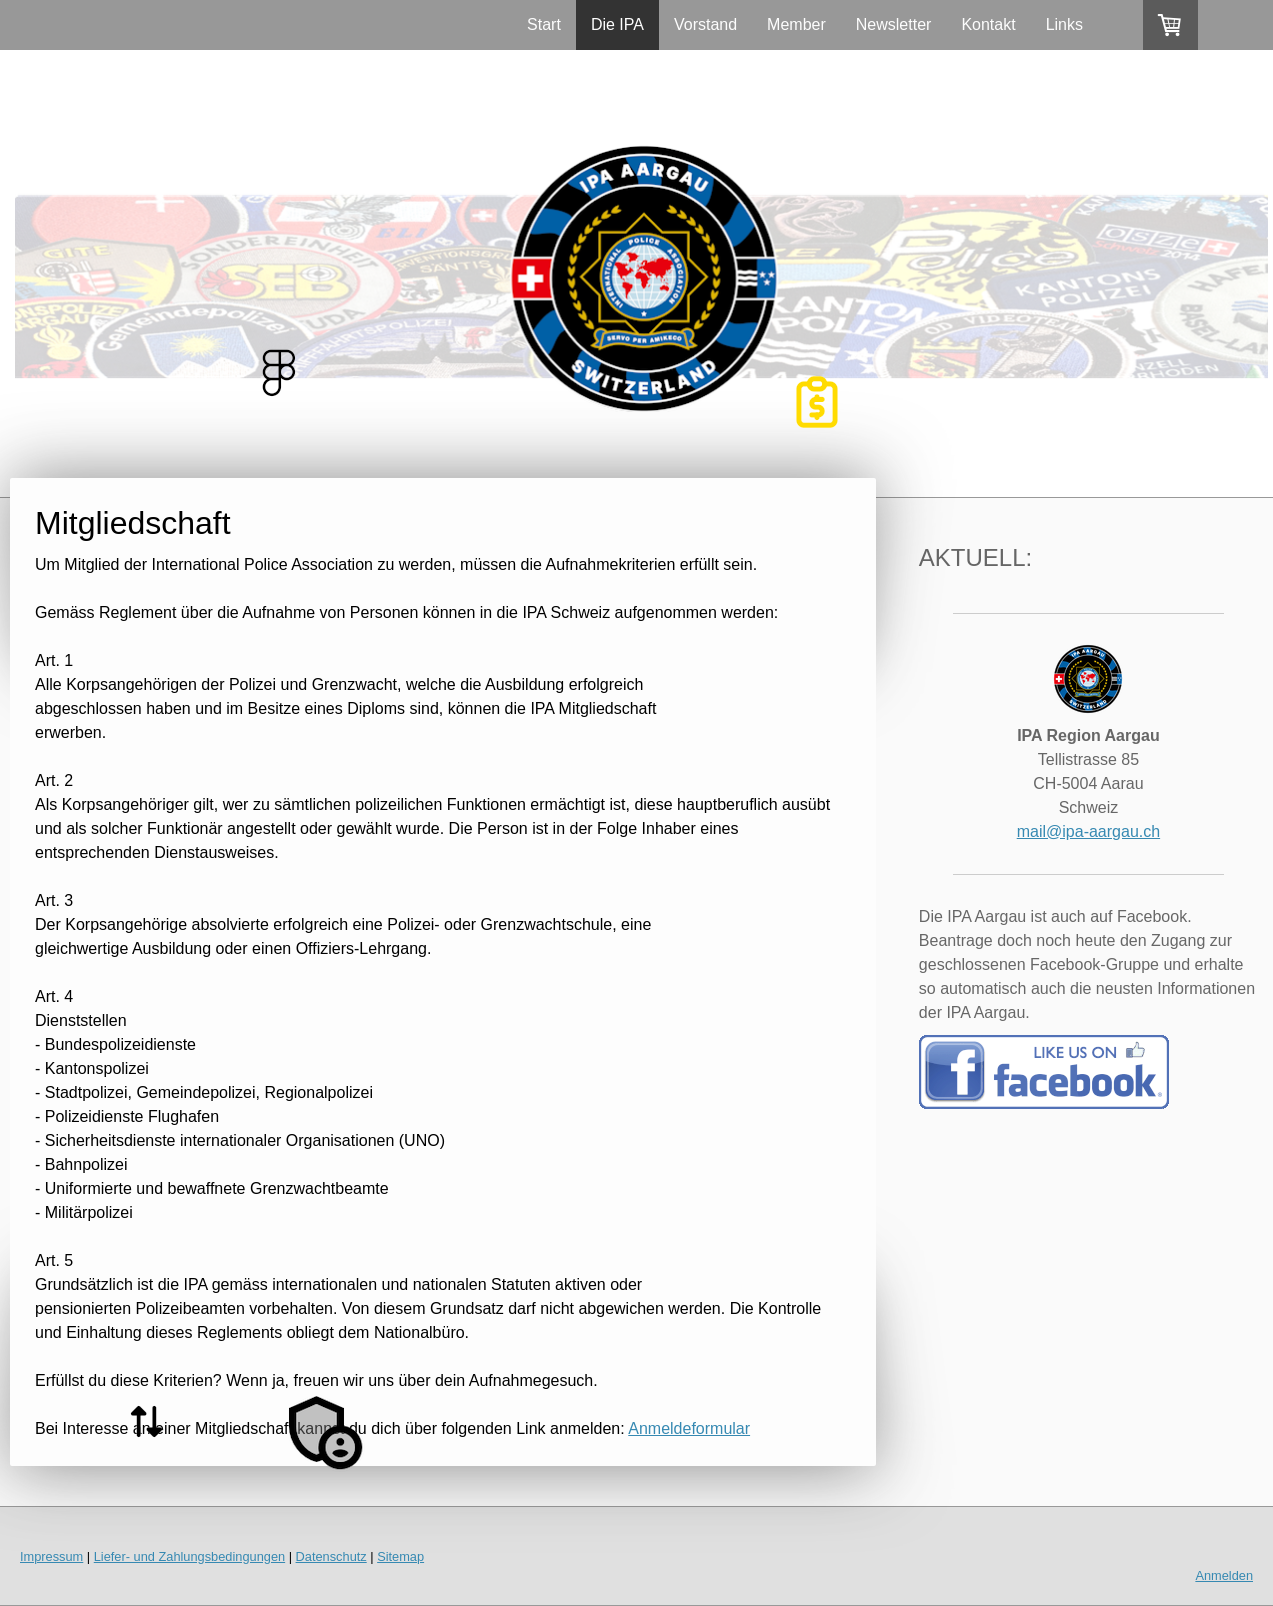  Describe the element at coordinates (322, 1429) in the screenshot. I see `access admin panel settings` at that location.